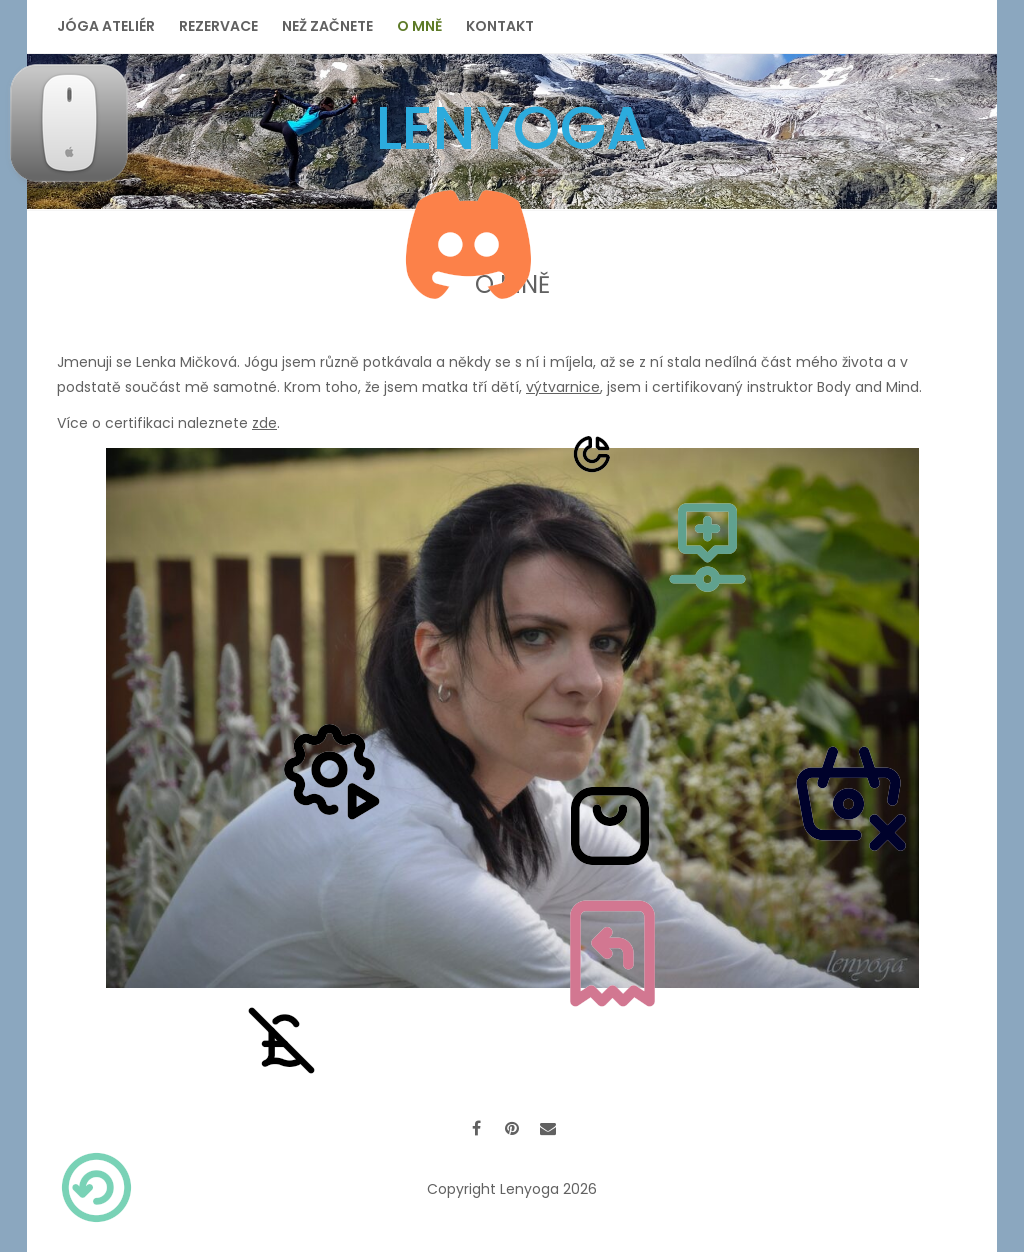  What do you see at coordinates (848, 793) in the screenshot?
I see `remove item from basket` at bounding box center [848, 793].